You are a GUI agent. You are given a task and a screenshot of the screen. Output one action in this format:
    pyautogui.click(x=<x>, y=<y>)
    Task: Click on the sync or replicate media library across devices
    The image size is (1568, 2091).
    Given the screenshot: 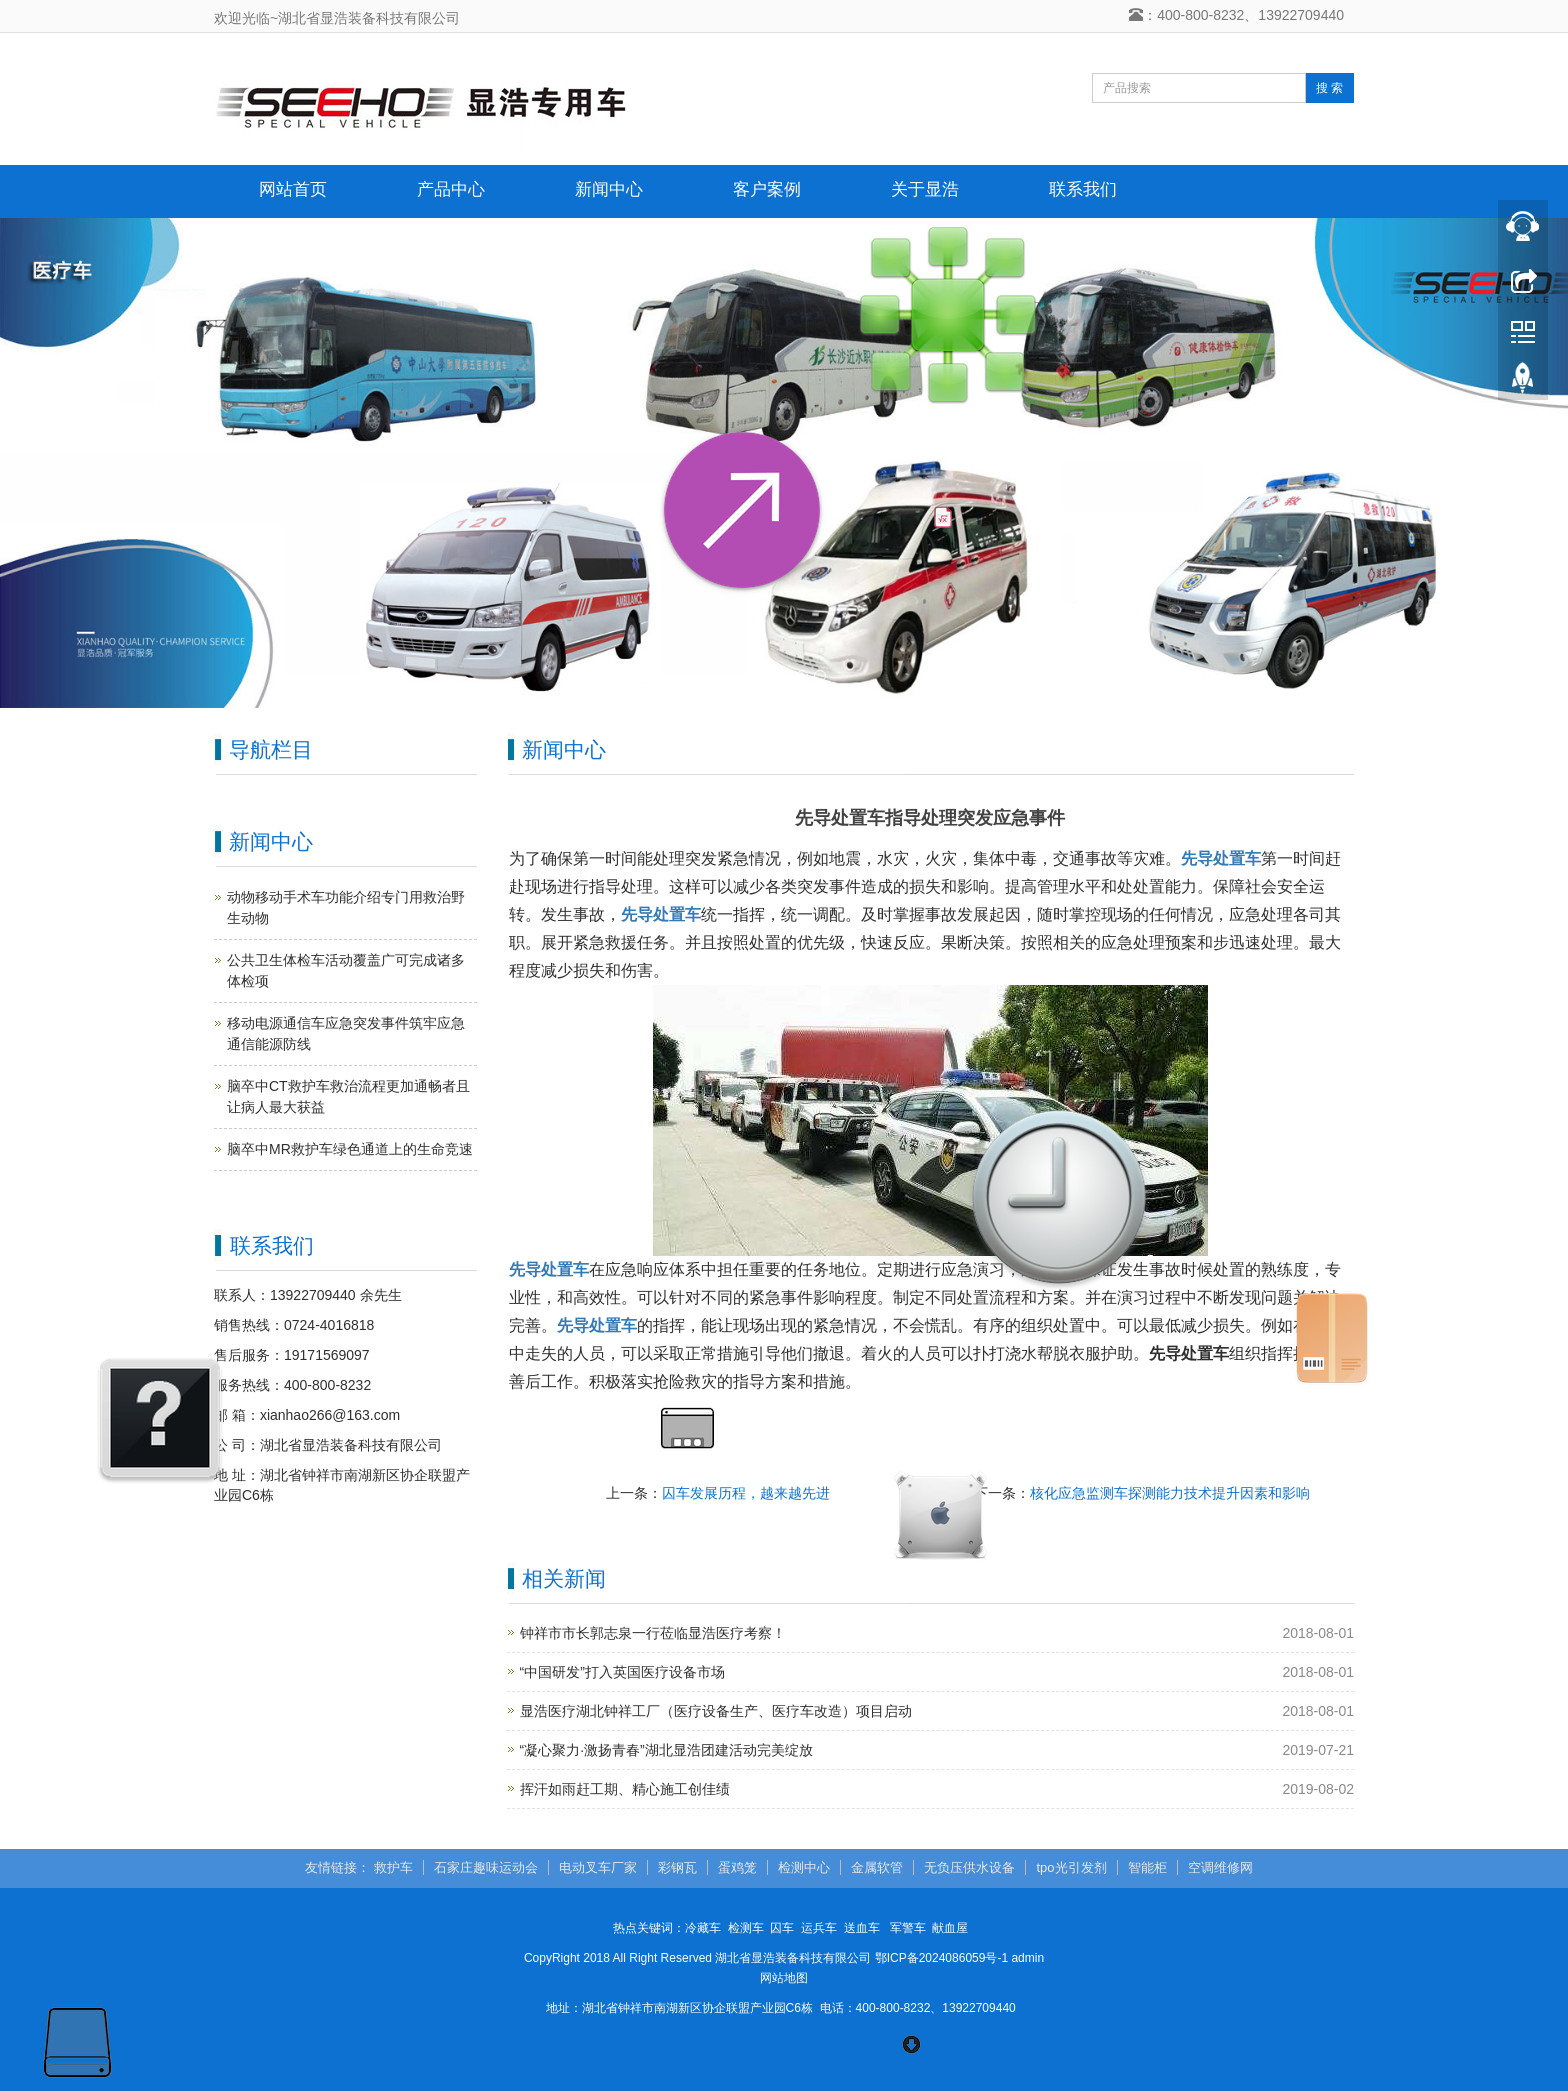 What is the action you would take?
    pyautogui.click(x=948, y=315)
    